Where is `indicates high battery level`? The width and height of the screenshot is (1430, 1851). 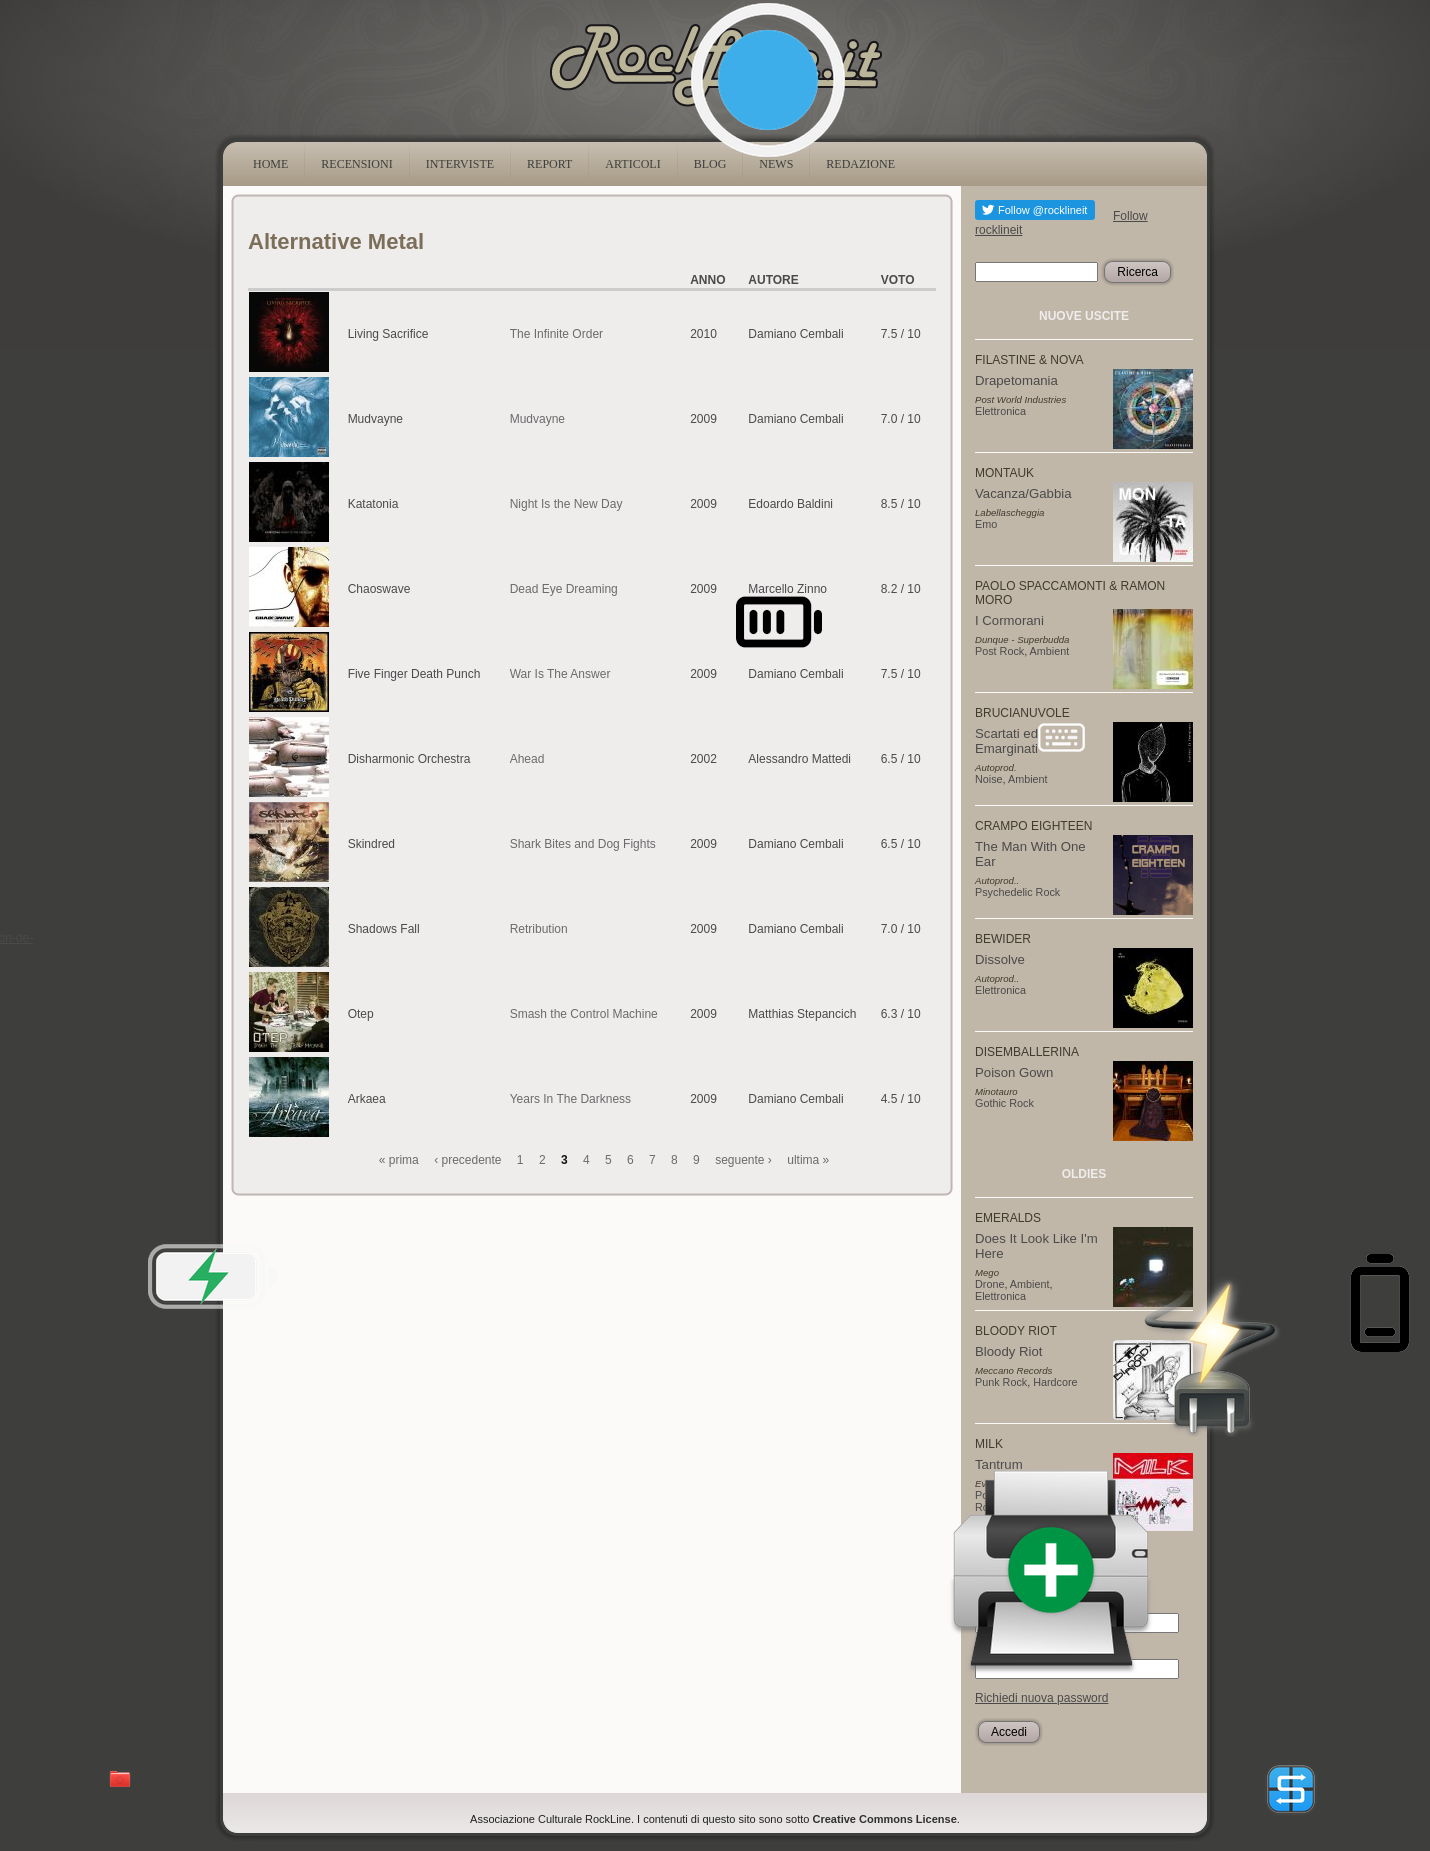
indicates high battery level is located at coordinates (779, 622).